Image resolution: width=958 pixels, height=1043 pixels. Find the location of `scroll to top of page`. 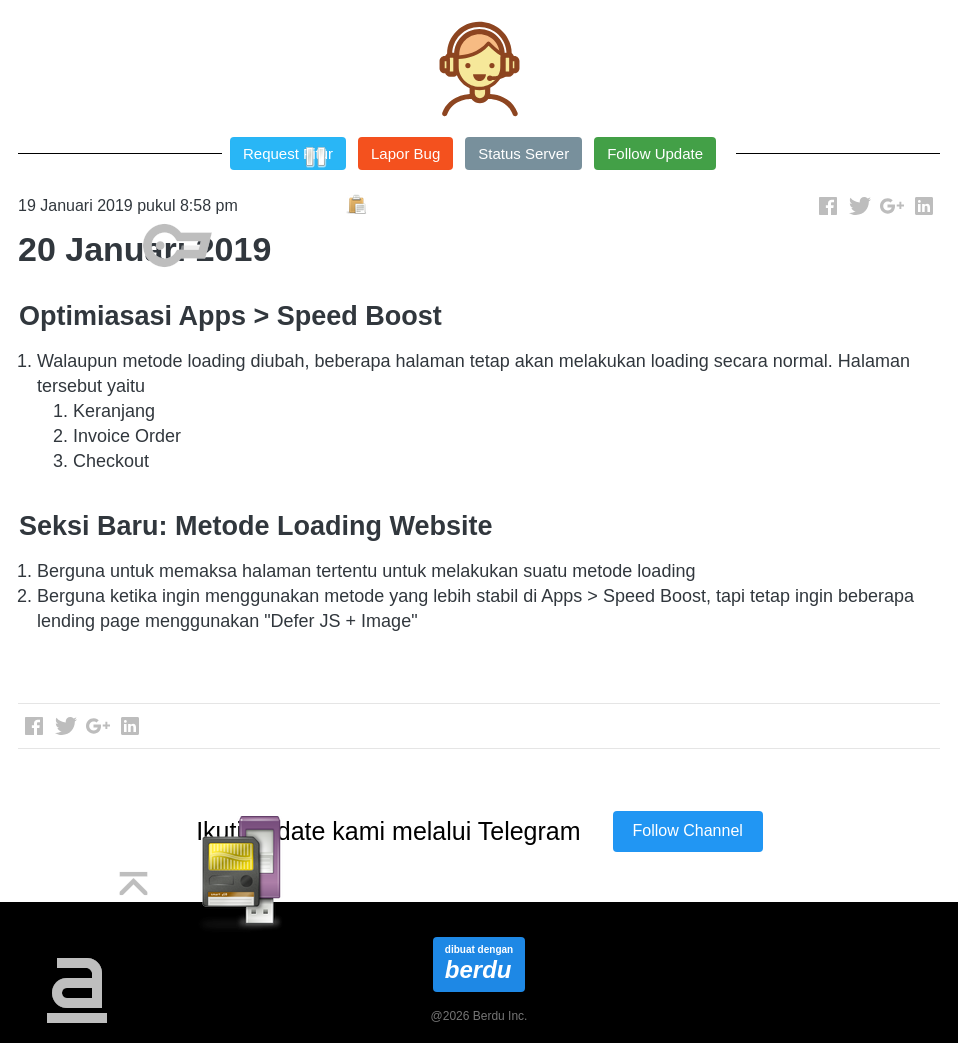

scroll to top of page is located at coordinates (133, 883).